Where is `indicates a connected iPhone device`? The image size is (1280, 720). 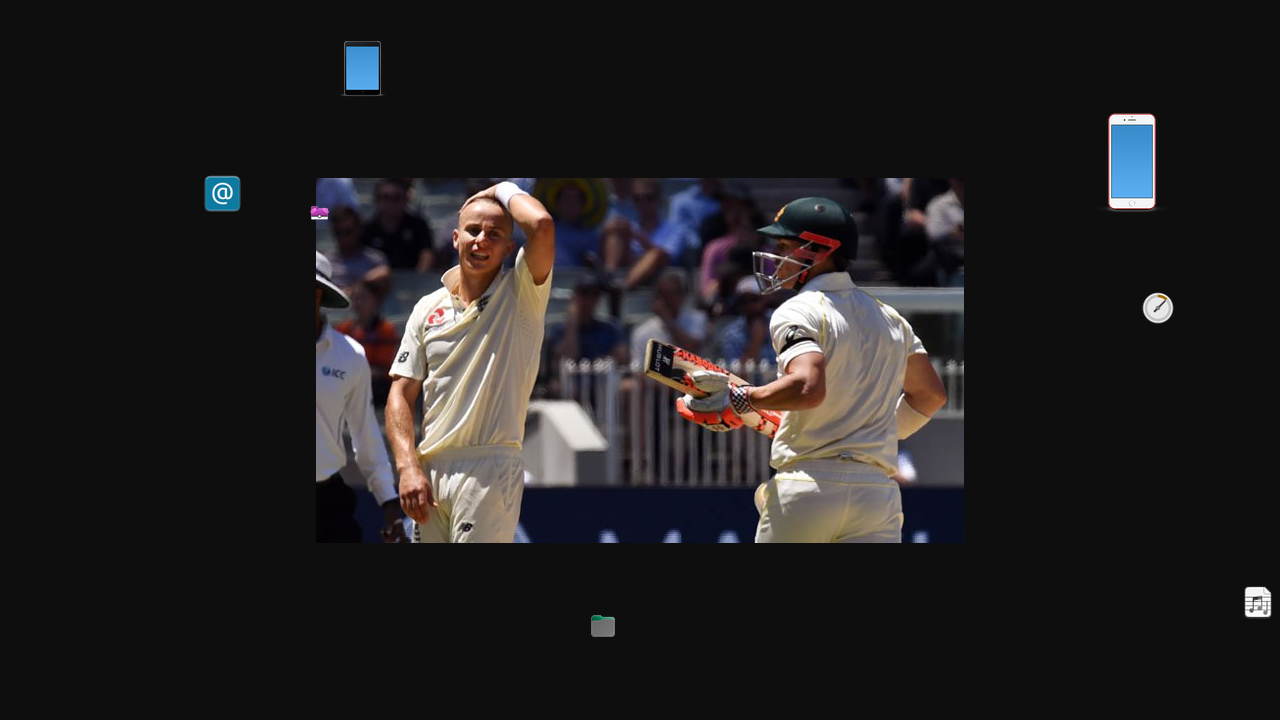
indicates a connected iPhone device is located at coordinates (1132, 163).